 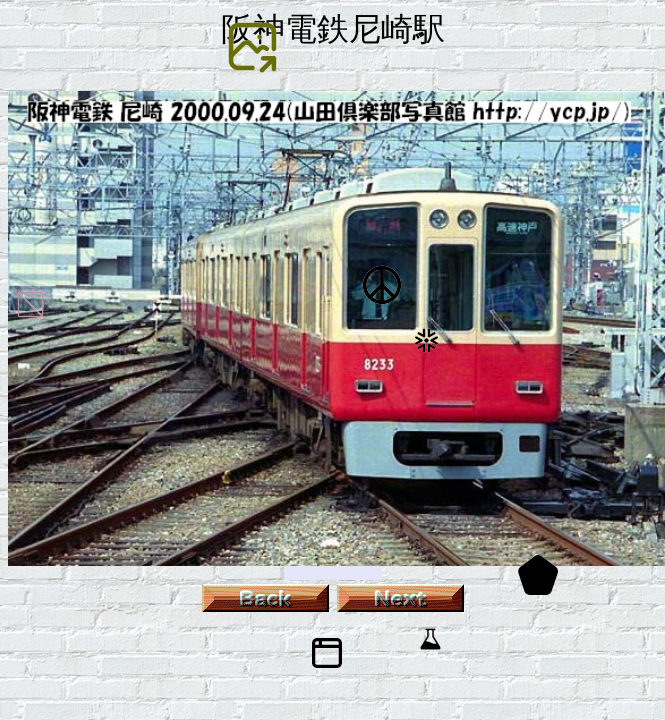 What do you see at coordinates (426, 340) in the screenshot?
I see `connect to Snowflake data platform` at bounding box center [426, 340].